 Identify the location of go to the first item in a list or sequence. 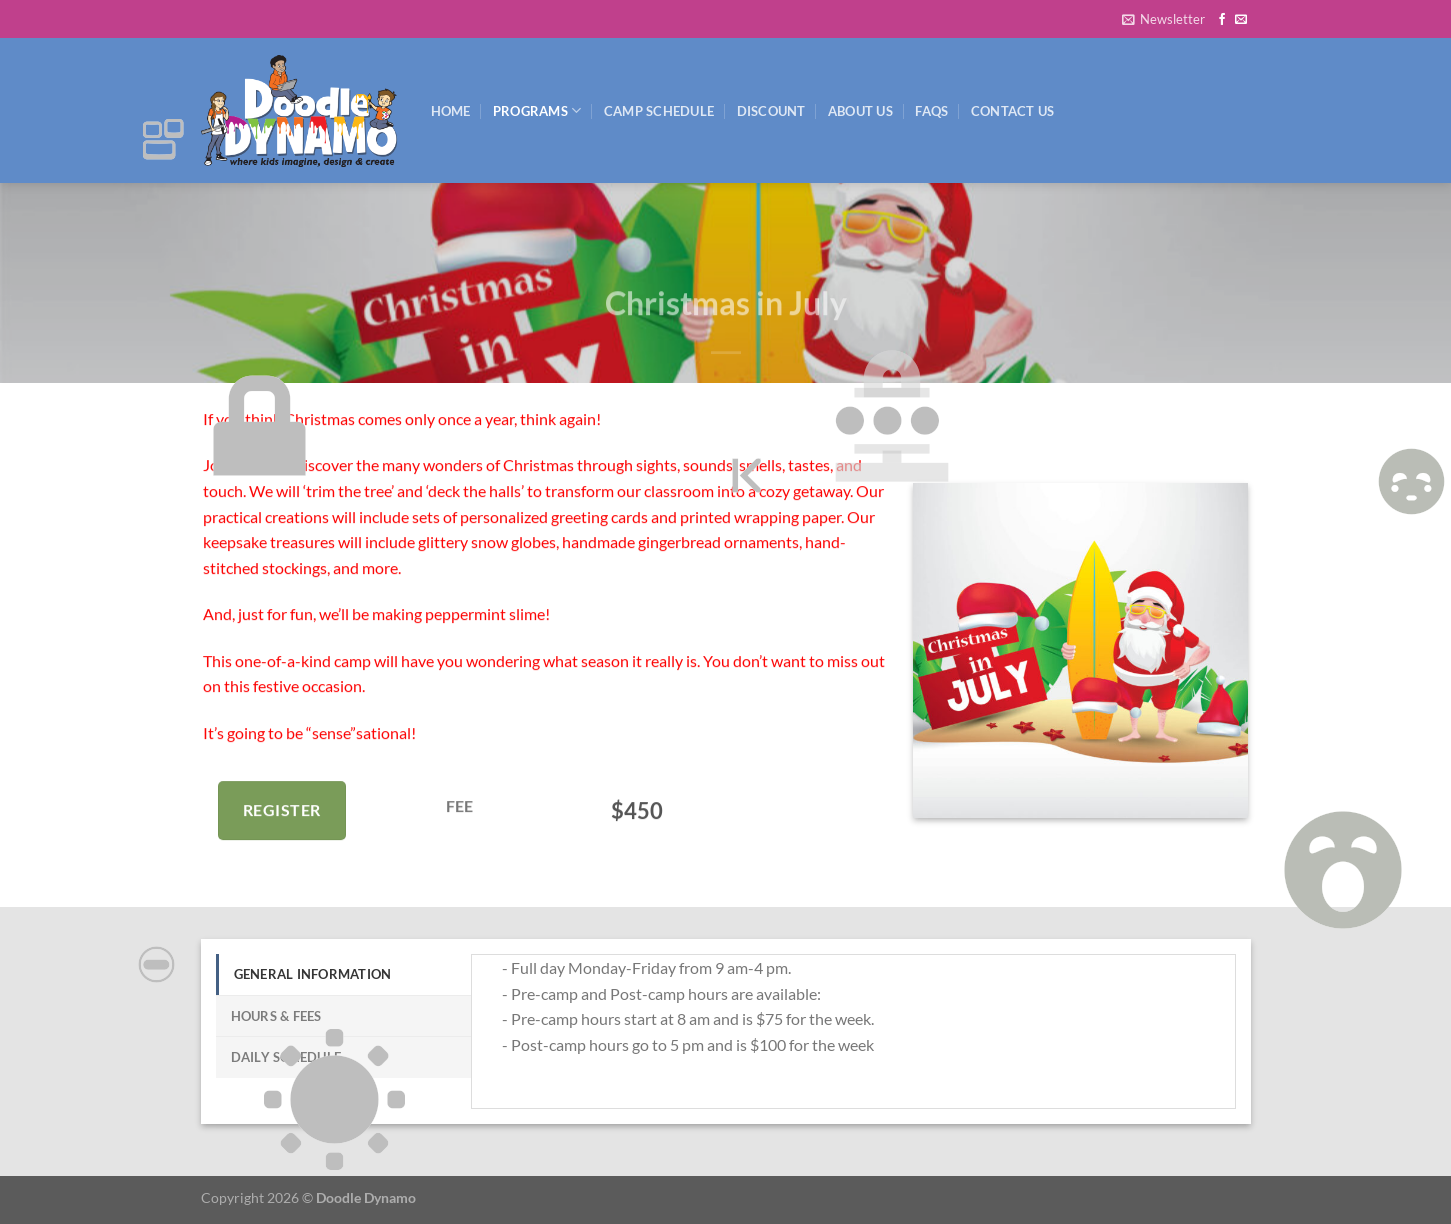
(746, 475).